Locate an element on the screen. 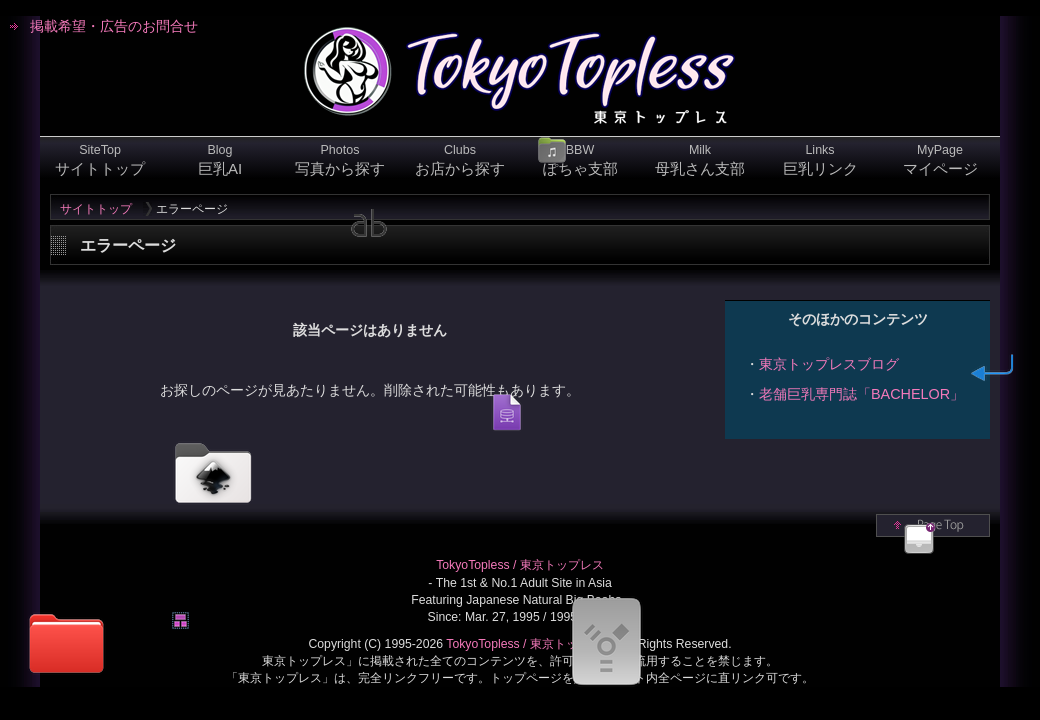  sync mail between inbox and outbox is located at coordinates (919, 539).